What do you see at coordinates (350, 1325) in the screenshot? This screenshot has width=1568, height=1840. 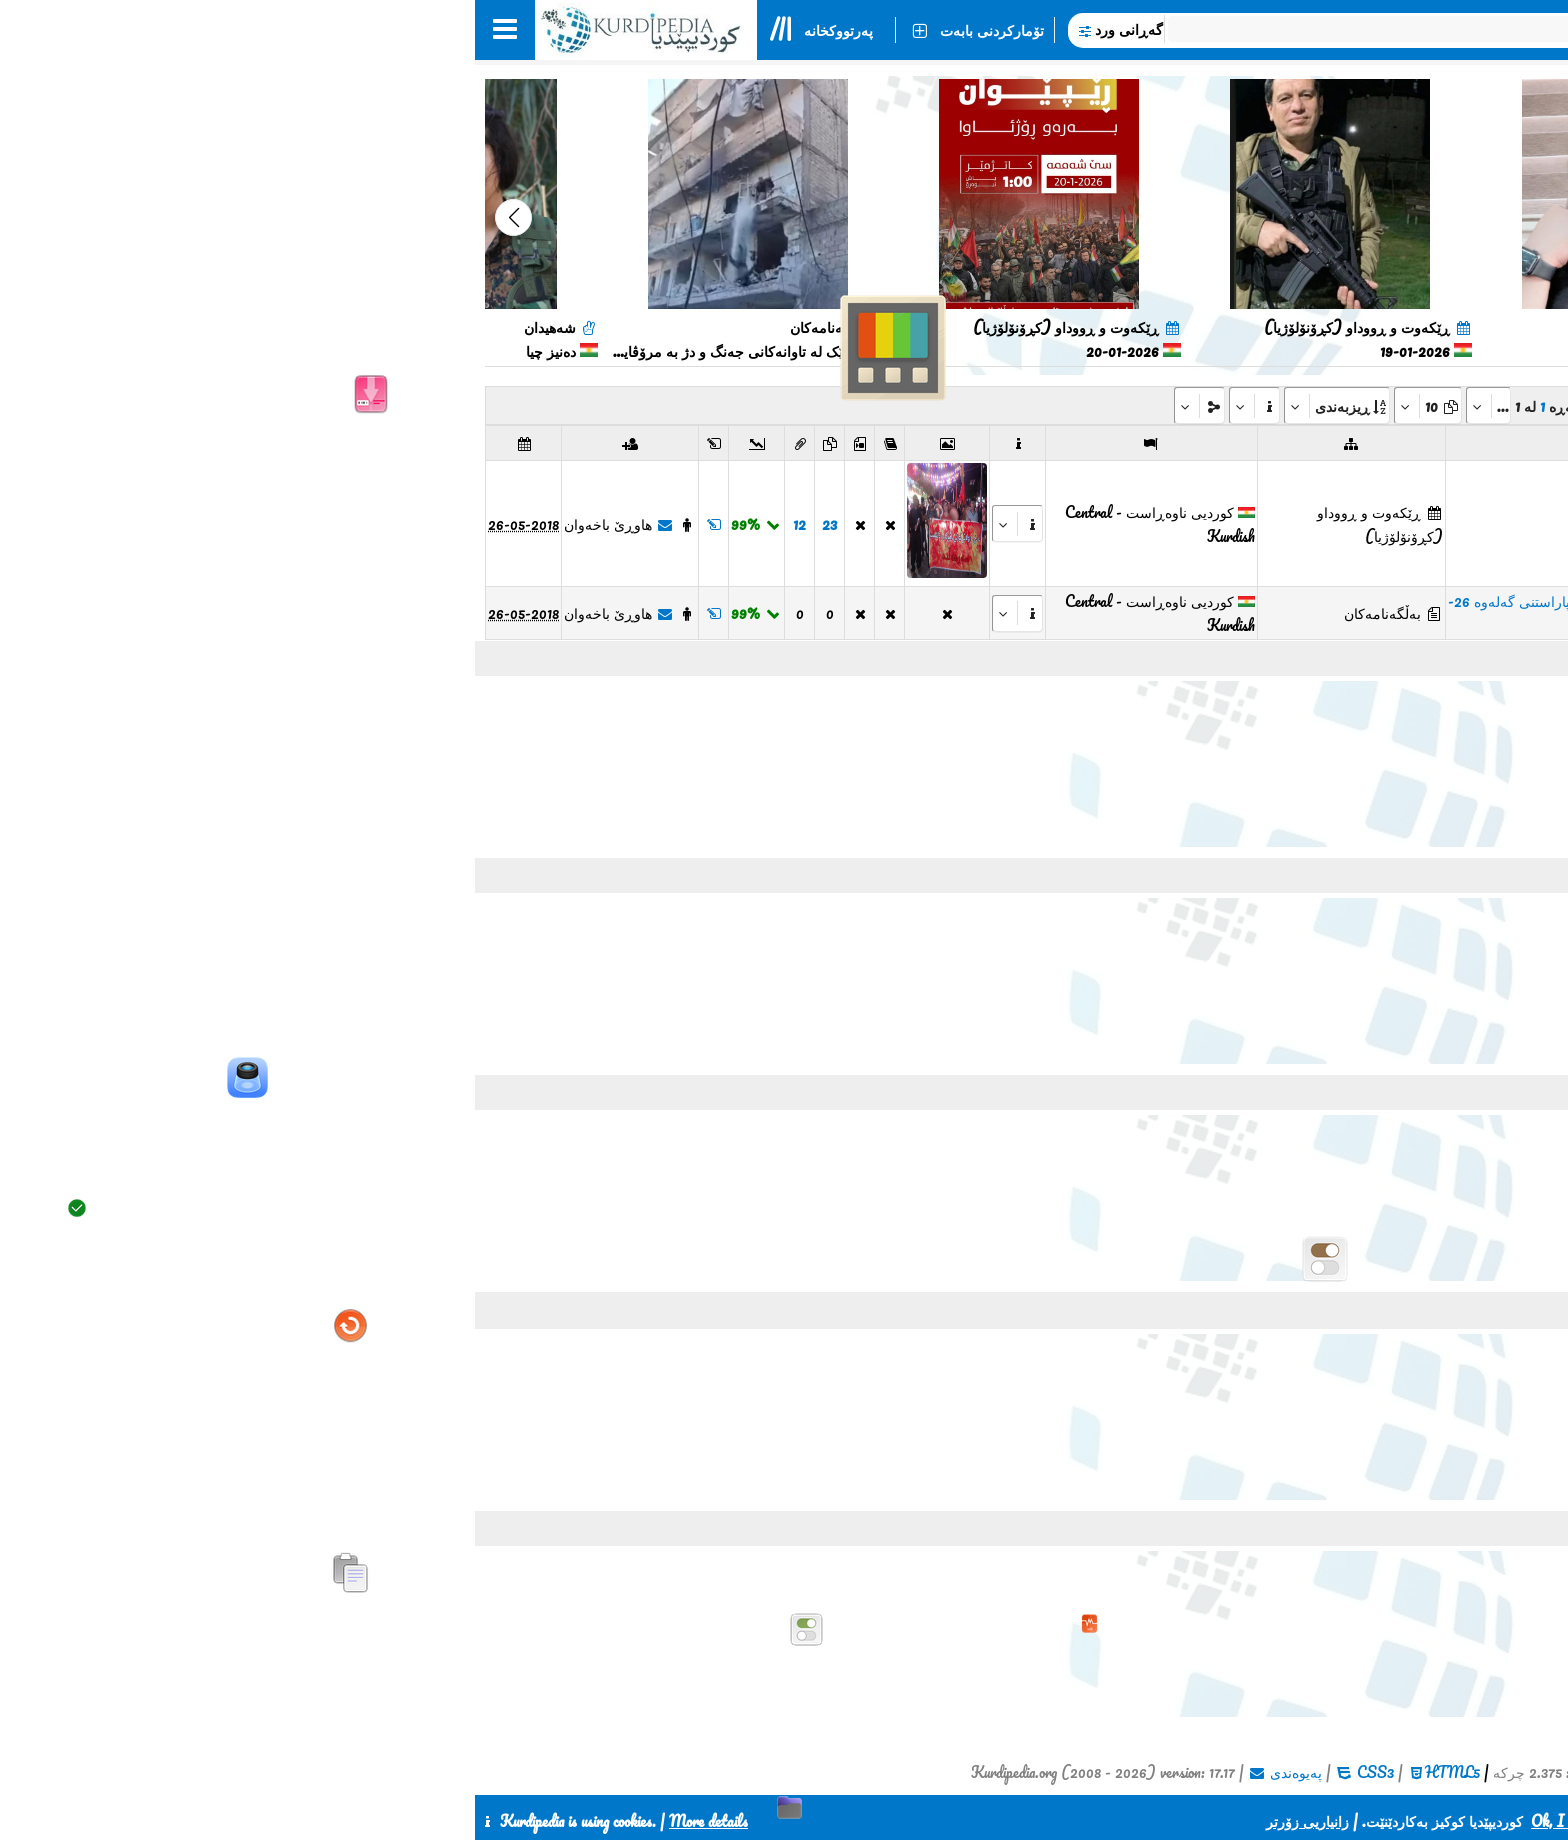 I see `open livepatch settings to manage kernel updates` at bounding box center [350, 1325].